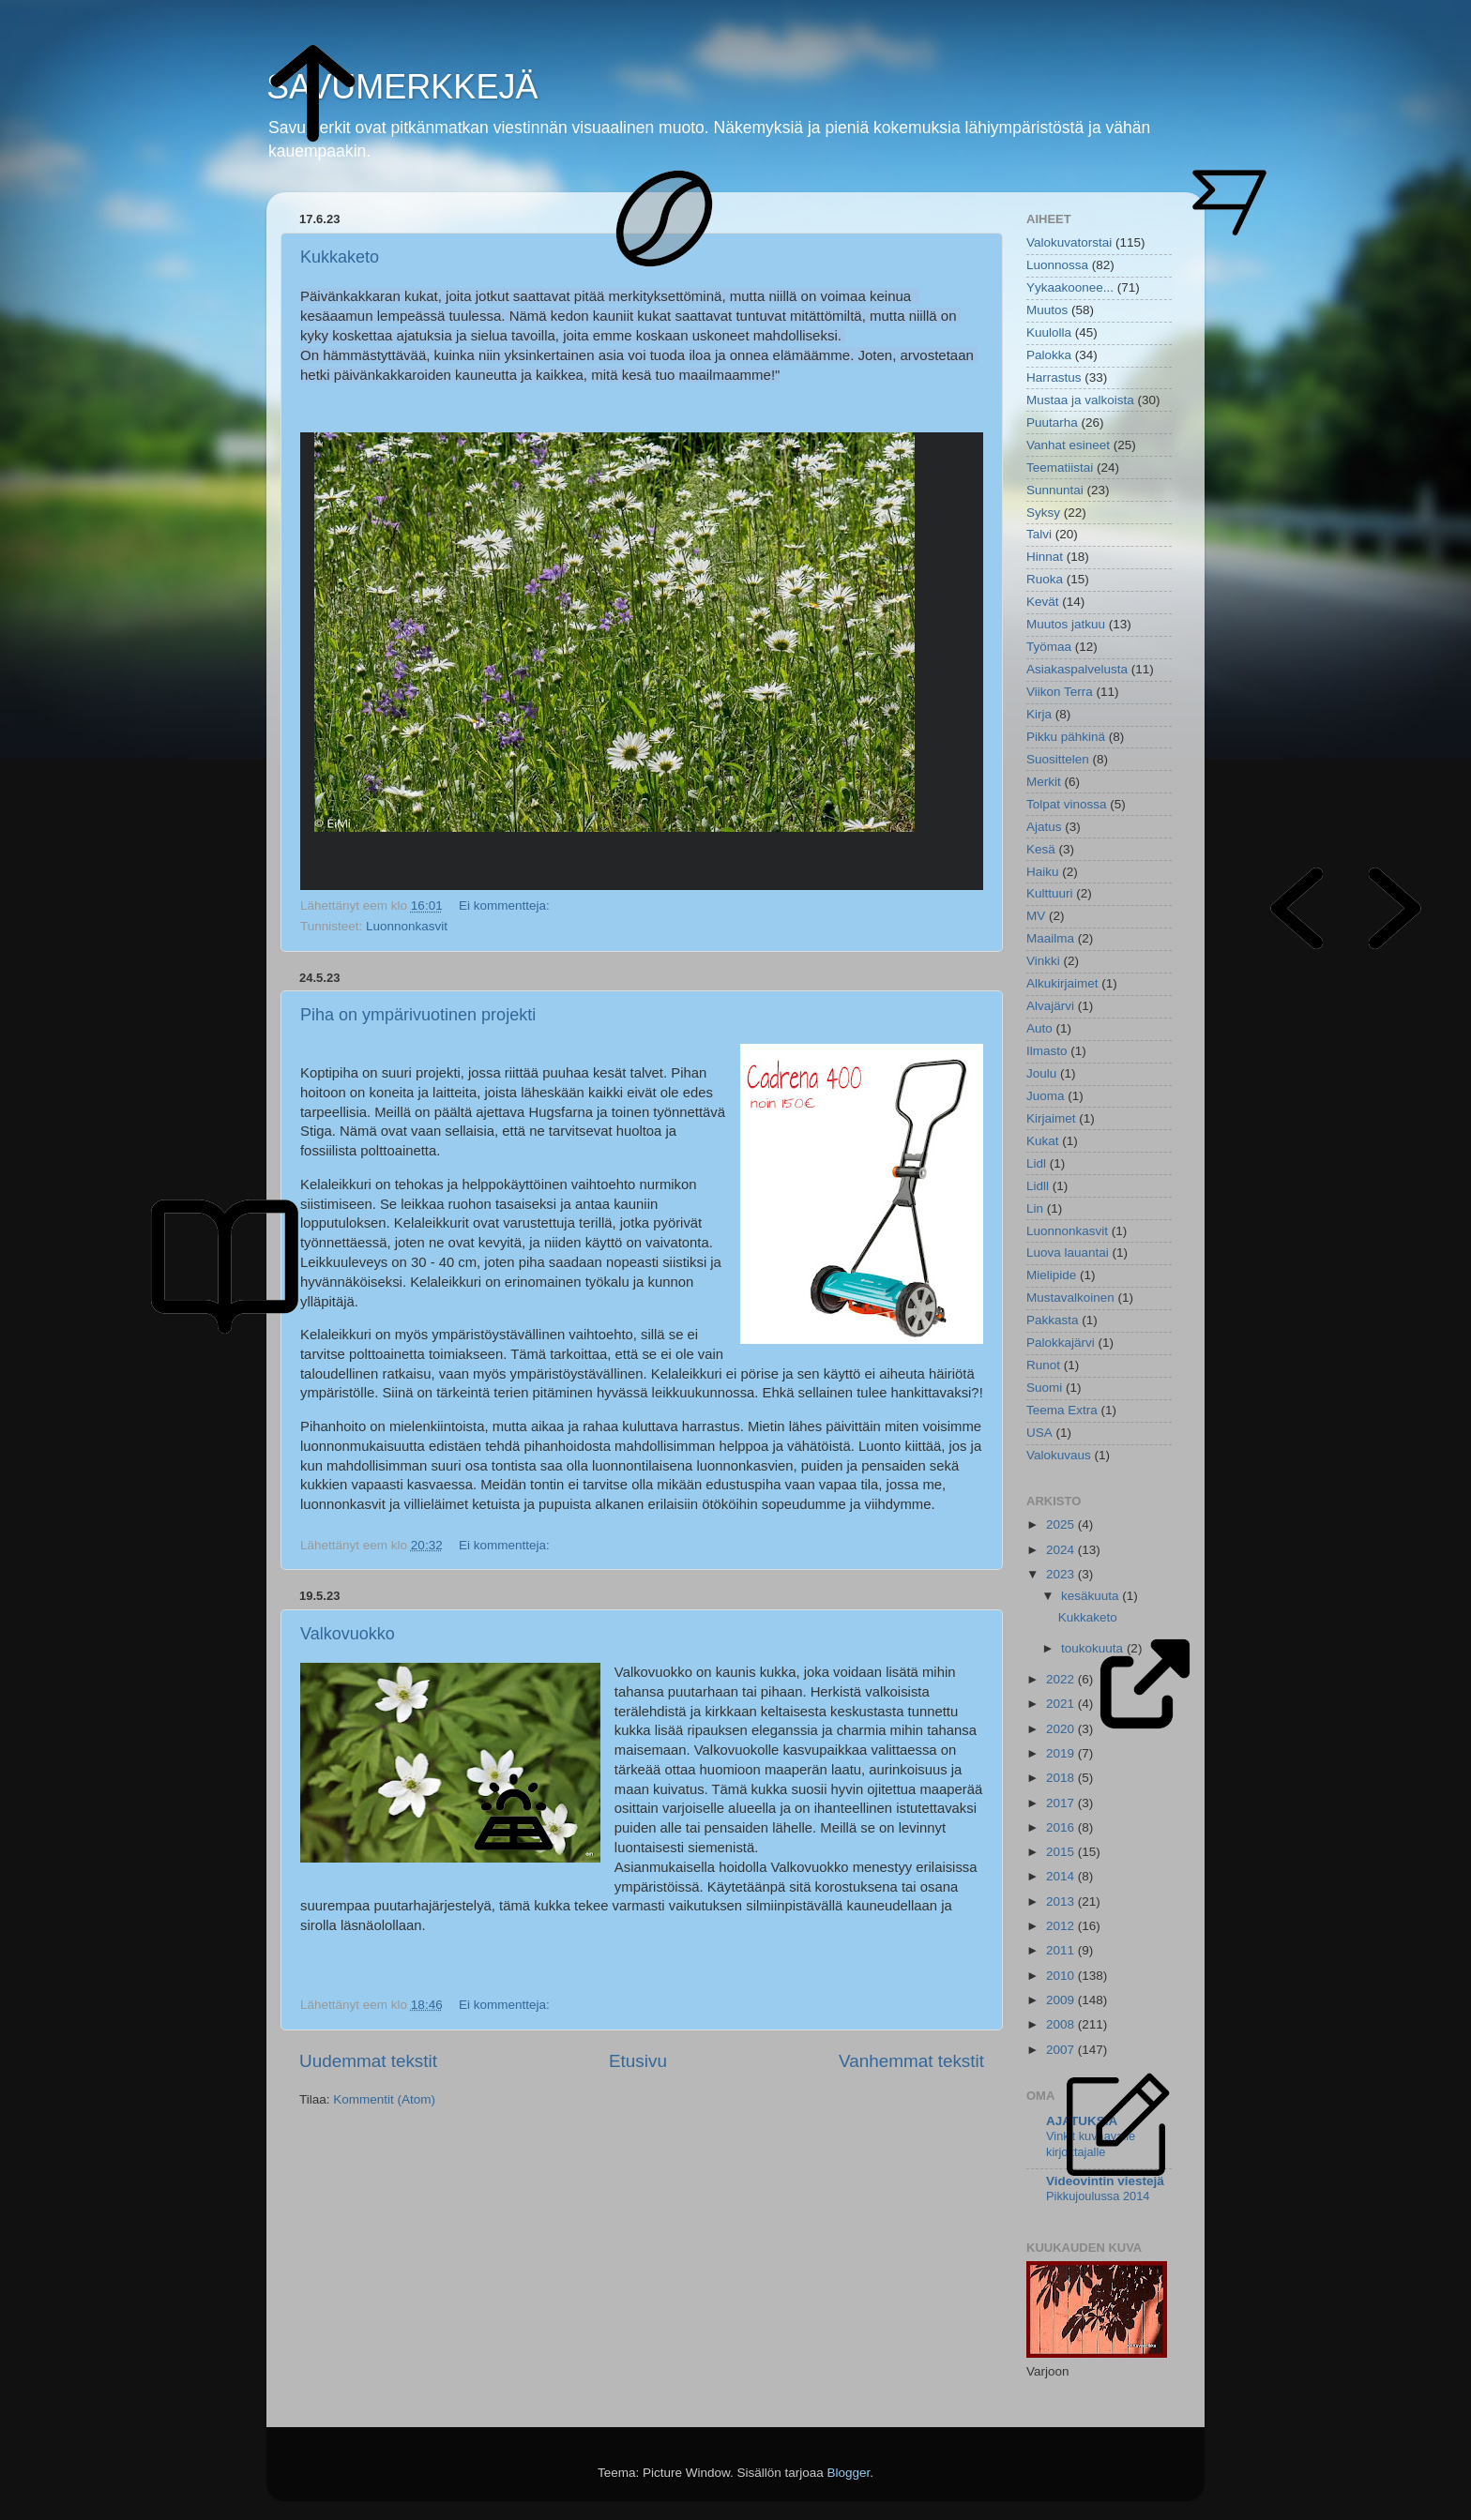 This screenshot has width=1471, height=2520. Describe the element at coordinates (1115, 2126) in the screenshot. I see `create a new note` at that location.